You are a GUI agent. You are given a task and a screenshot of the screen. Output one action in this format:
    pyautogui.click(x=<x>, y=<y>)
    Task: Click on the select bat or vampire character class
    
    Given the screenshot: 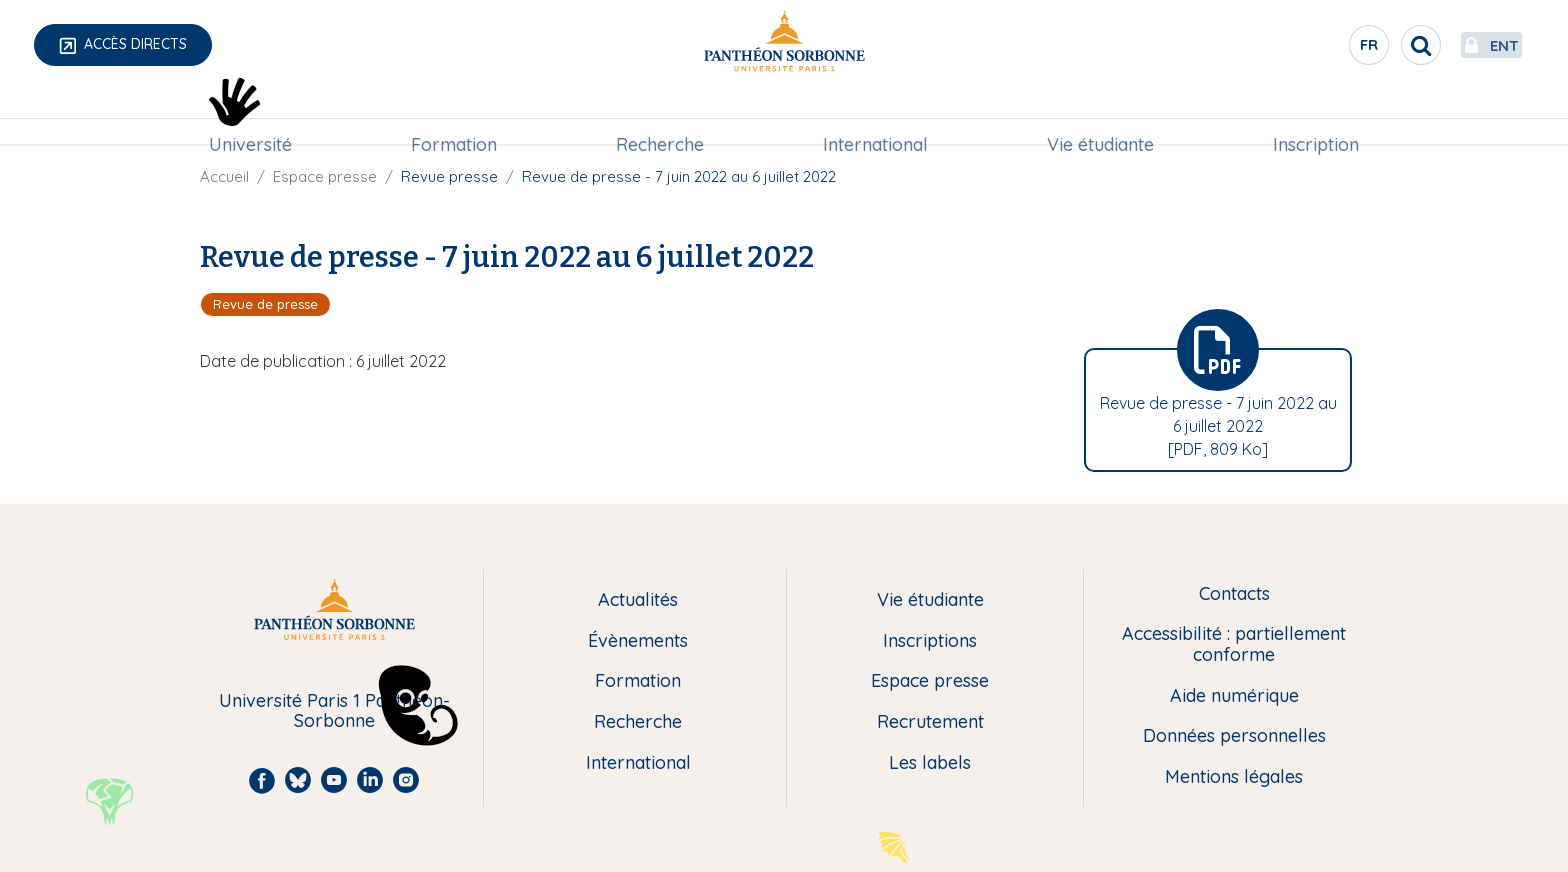 What is the action you would take?
    pyautogui.click(x=893, y=847)
    